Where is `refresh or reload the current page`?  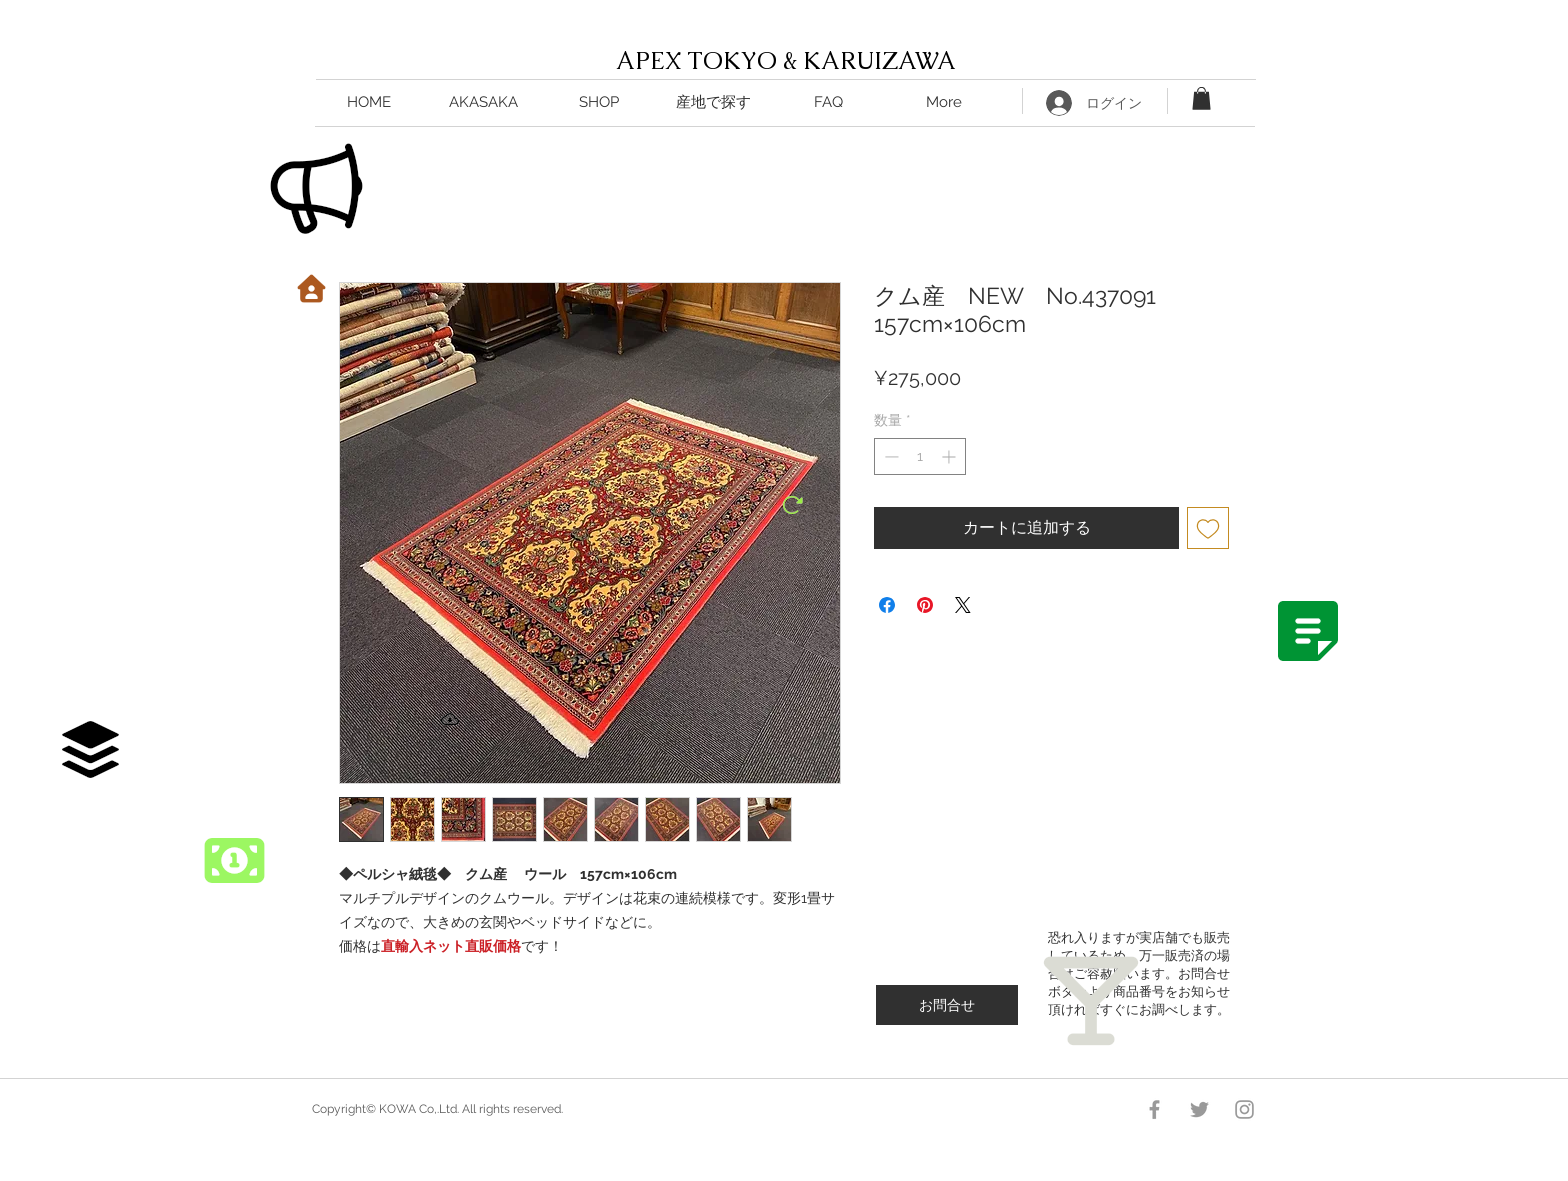 refresh or reload the current page is located at coordinates (792, 505).